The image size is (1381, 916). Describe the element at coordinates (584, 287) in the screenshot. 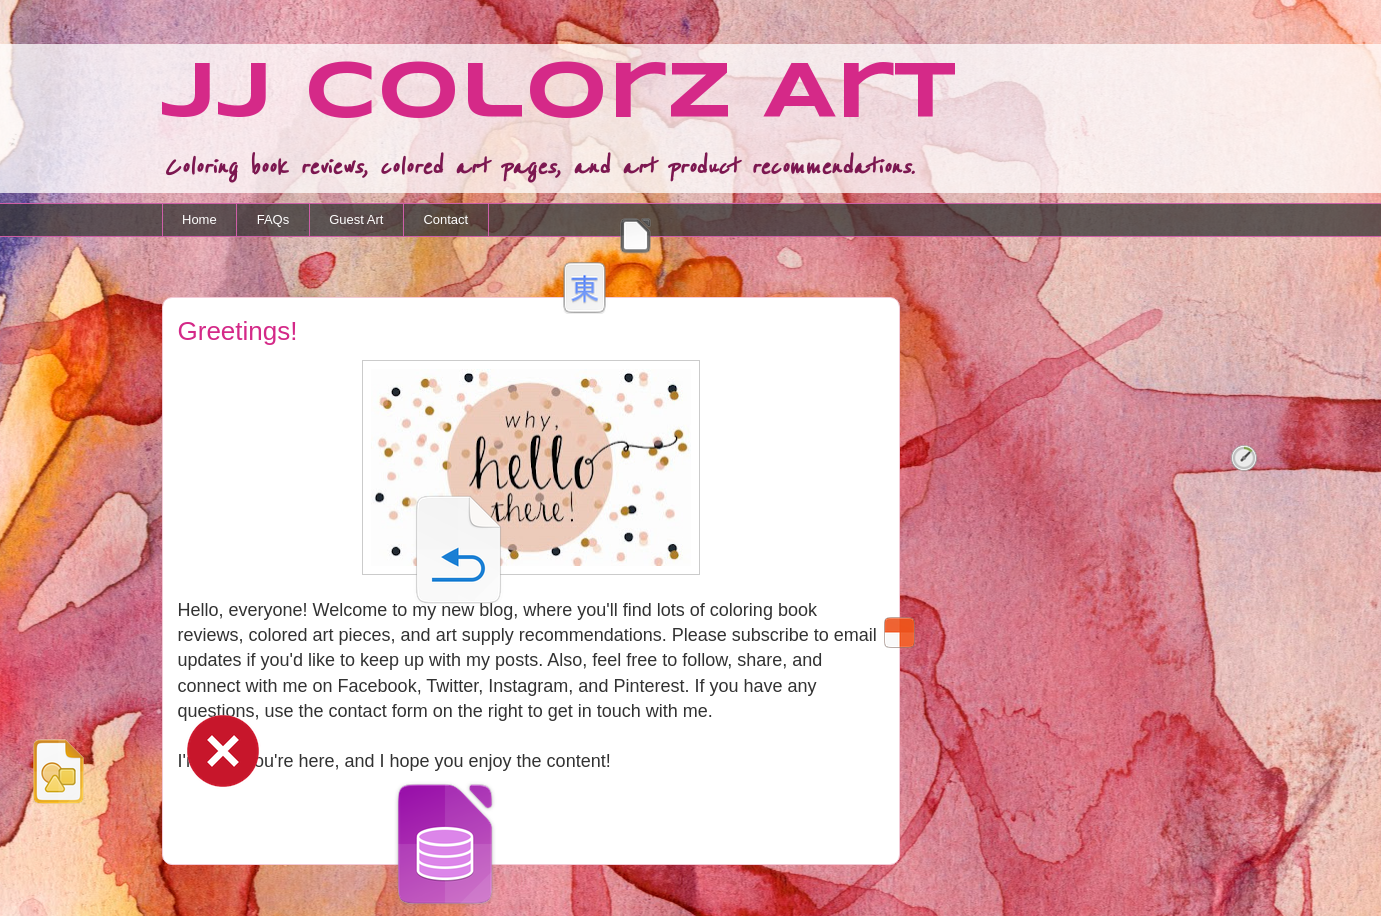

I see `launch gnome mahjongg game` at that location.